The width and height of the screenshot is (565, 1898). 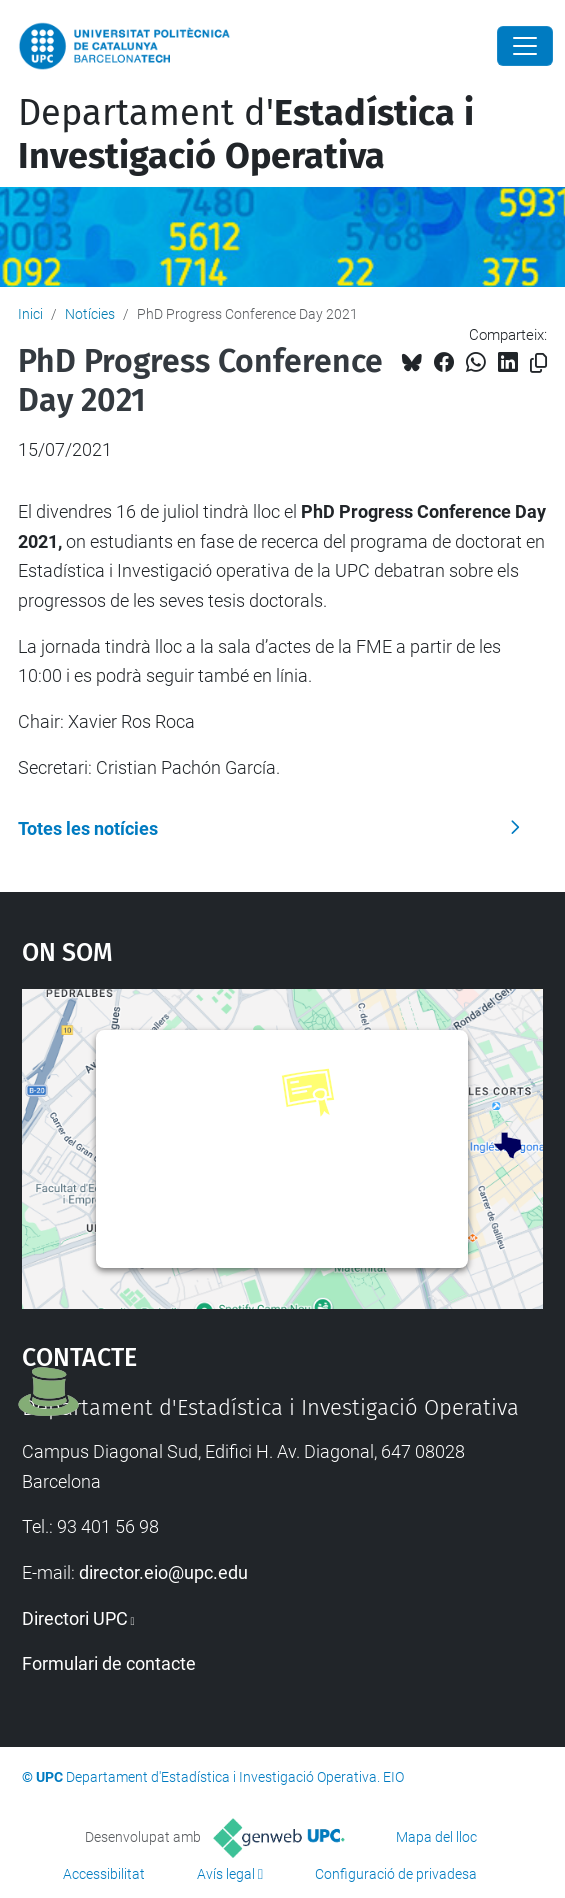 I want to click on select a magician or performer character class, so click(x=48, y=1392).